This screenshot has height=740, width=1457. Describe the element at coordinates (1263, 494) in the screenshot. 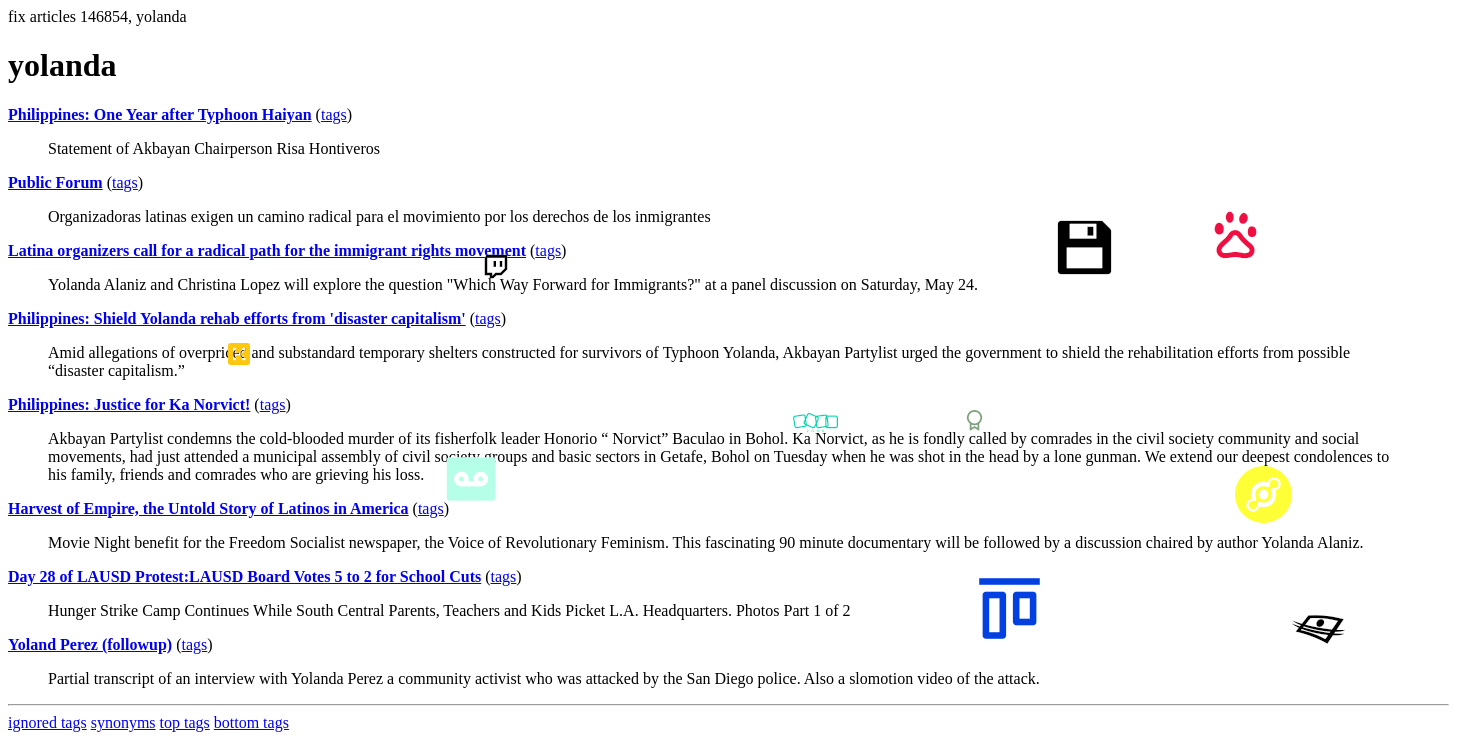

I see `open the Helium network app` at that location.